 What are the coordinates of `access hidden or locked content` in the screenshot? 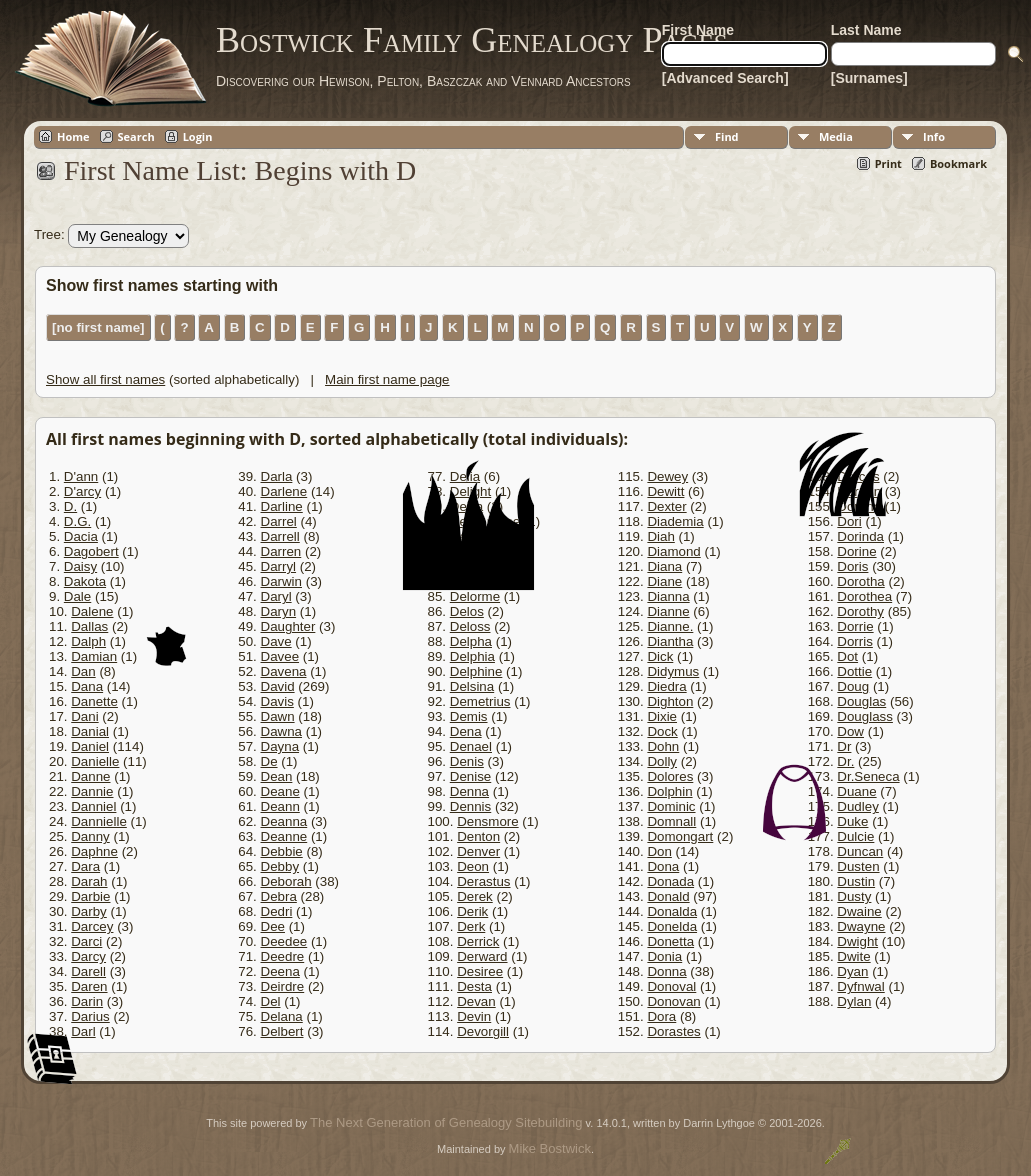 It's located at (52, 1059).